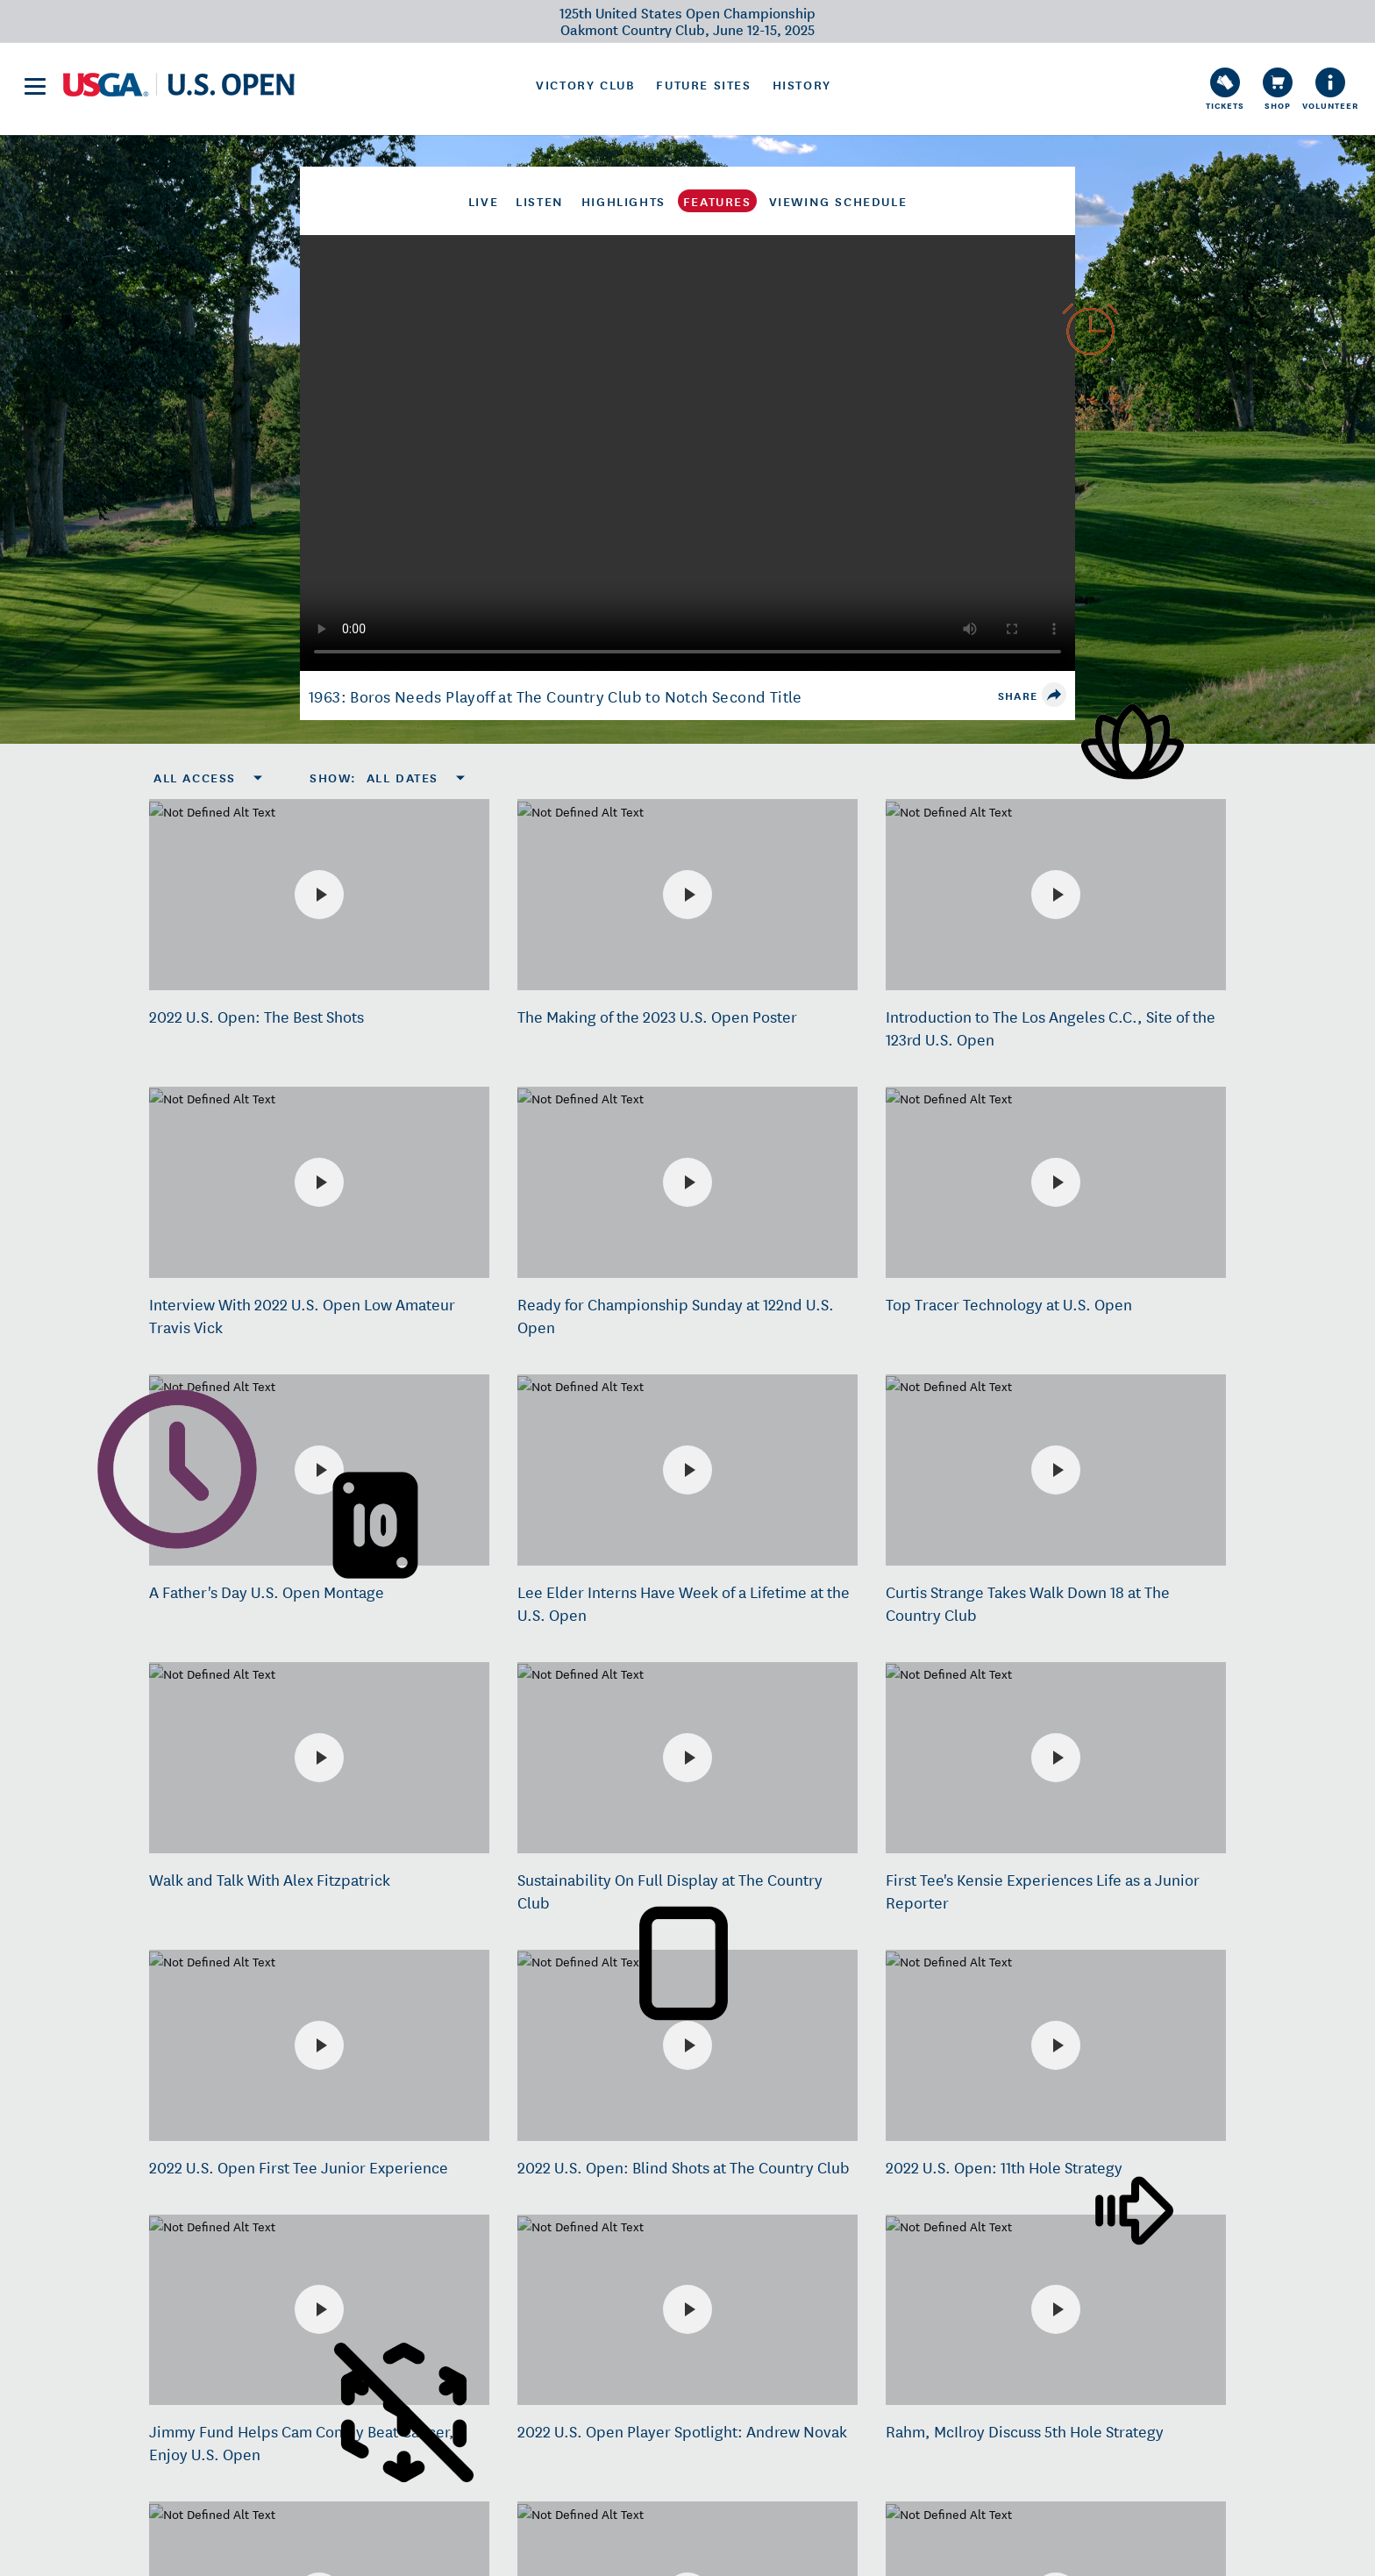 The image size is (1375, 2576). What do you see at coordinates (403, 2412) in the screenshot?
I see `3D object view is disabled` at bounding box center [403, 2412].